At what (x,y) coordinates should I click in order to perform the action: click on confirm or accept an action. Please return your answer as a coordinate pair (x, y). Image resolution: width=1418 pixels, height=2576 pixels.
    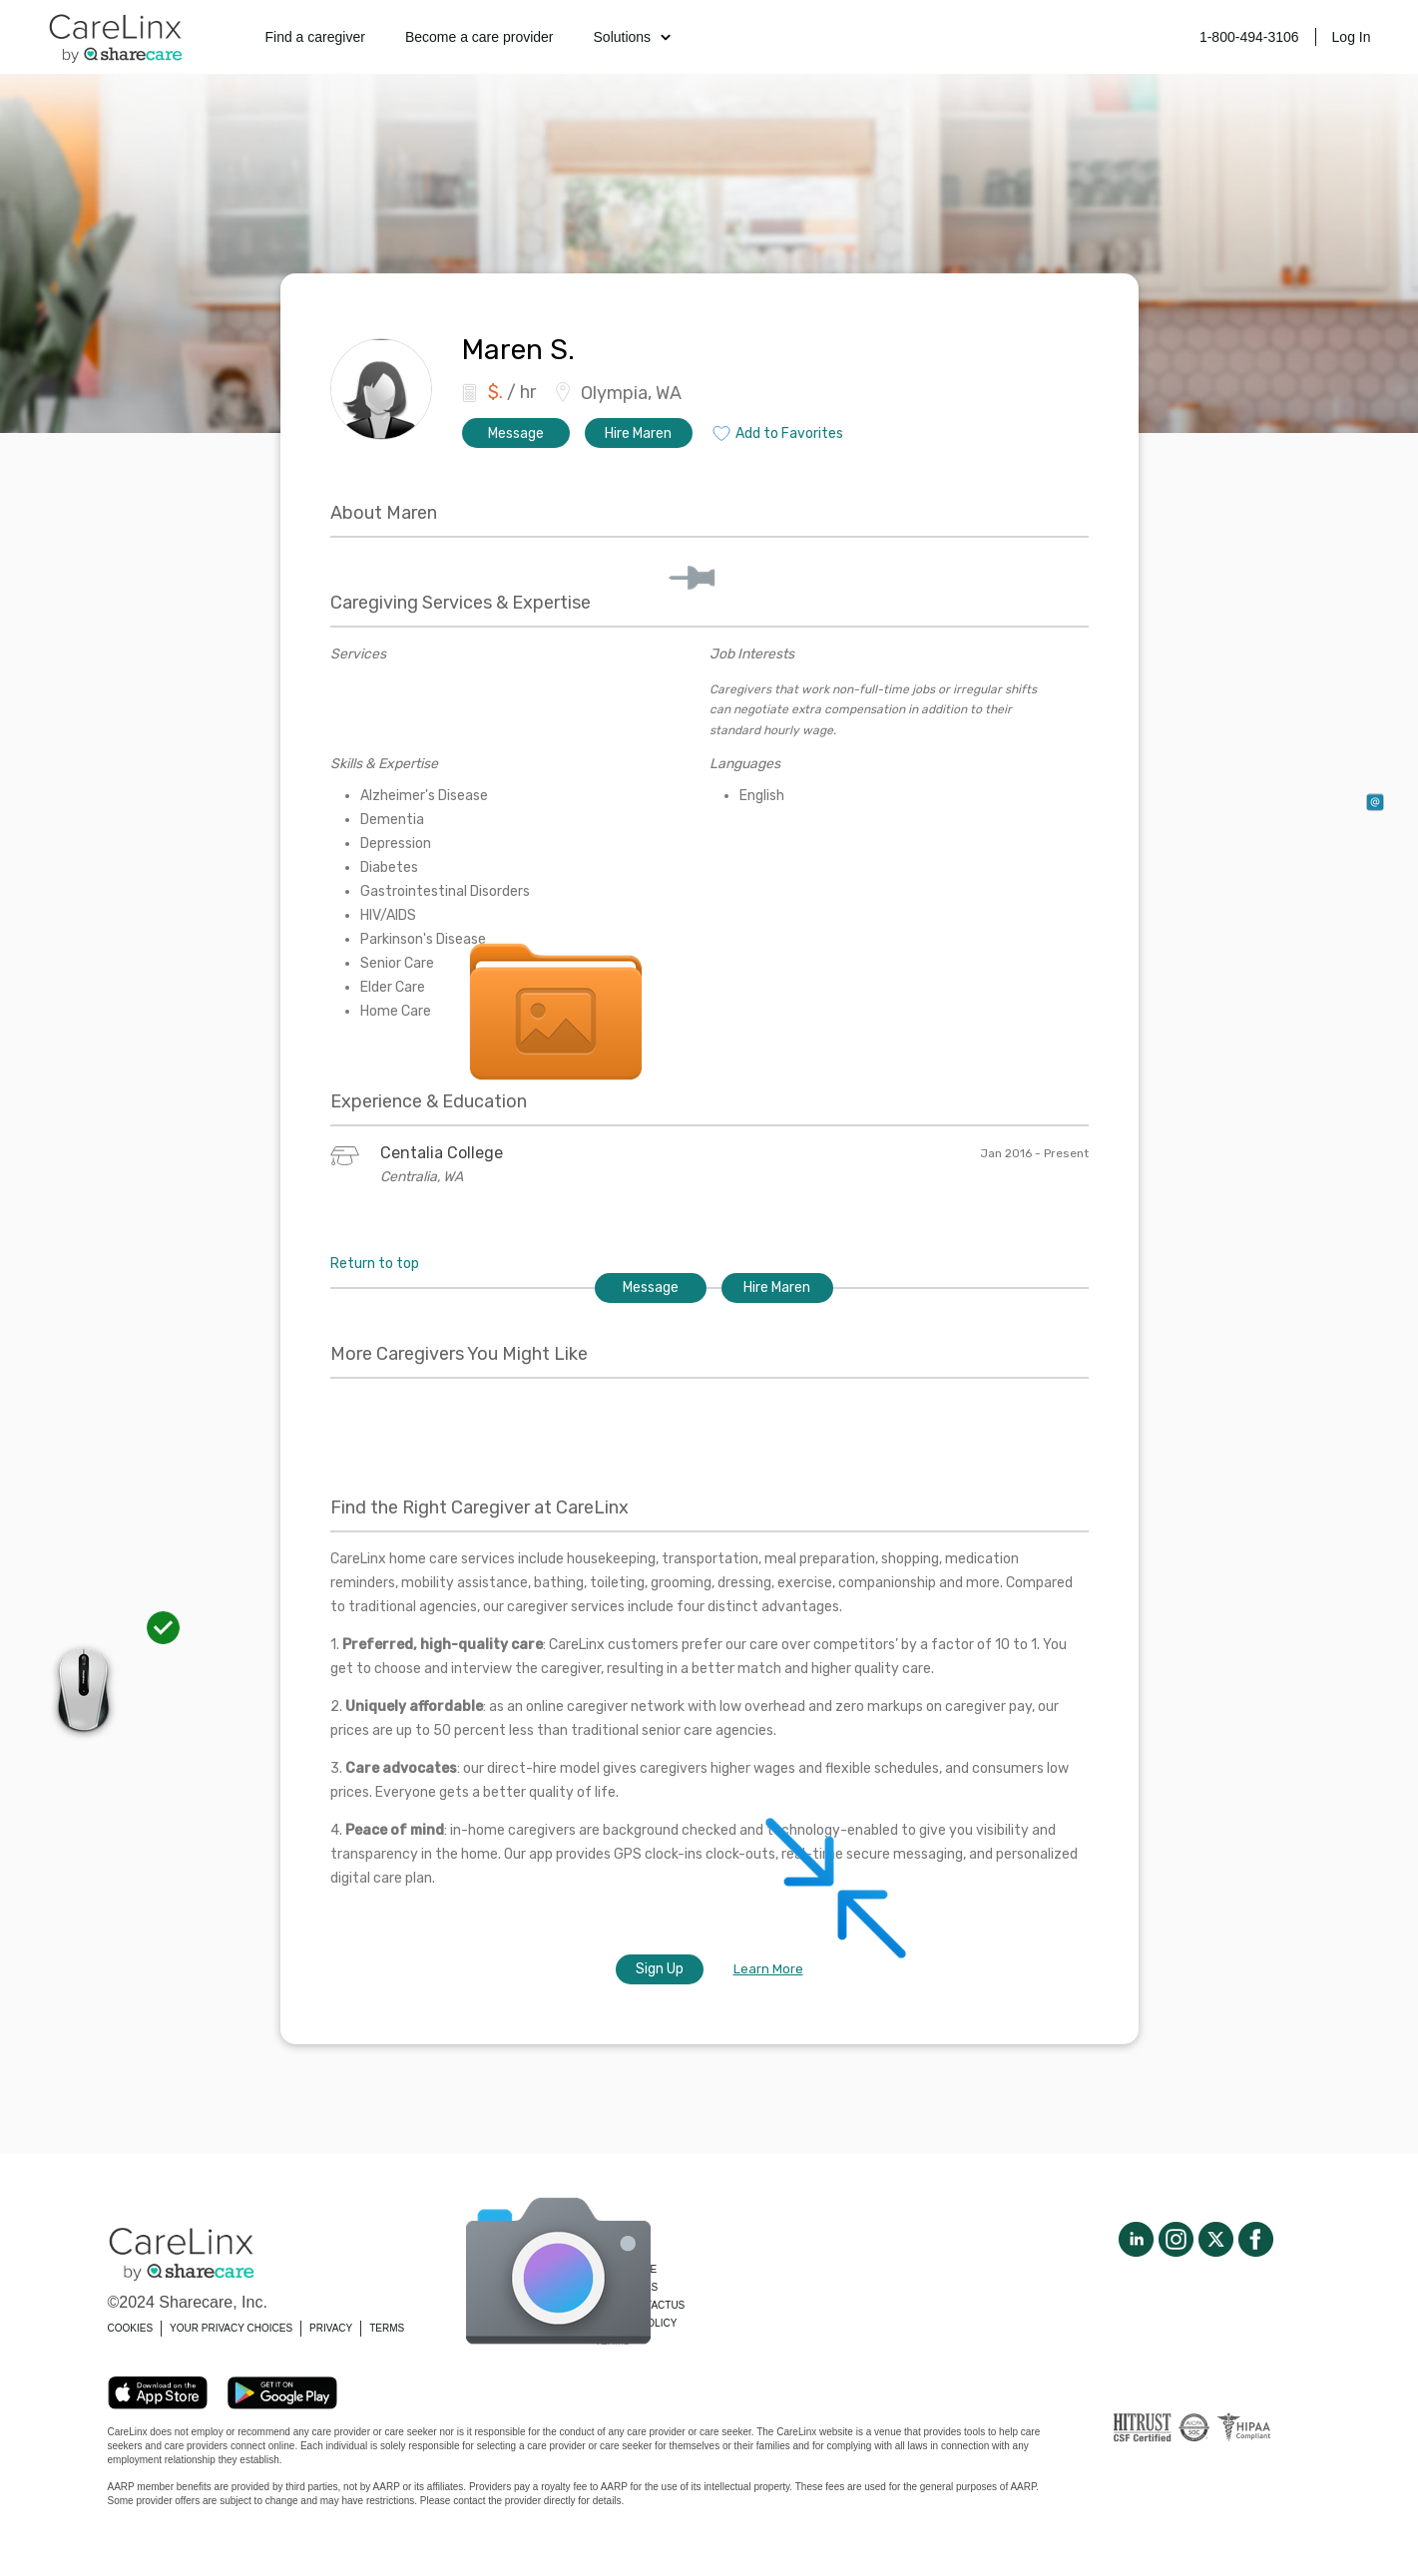
    Looking at the image, I should click on (163, 1627).